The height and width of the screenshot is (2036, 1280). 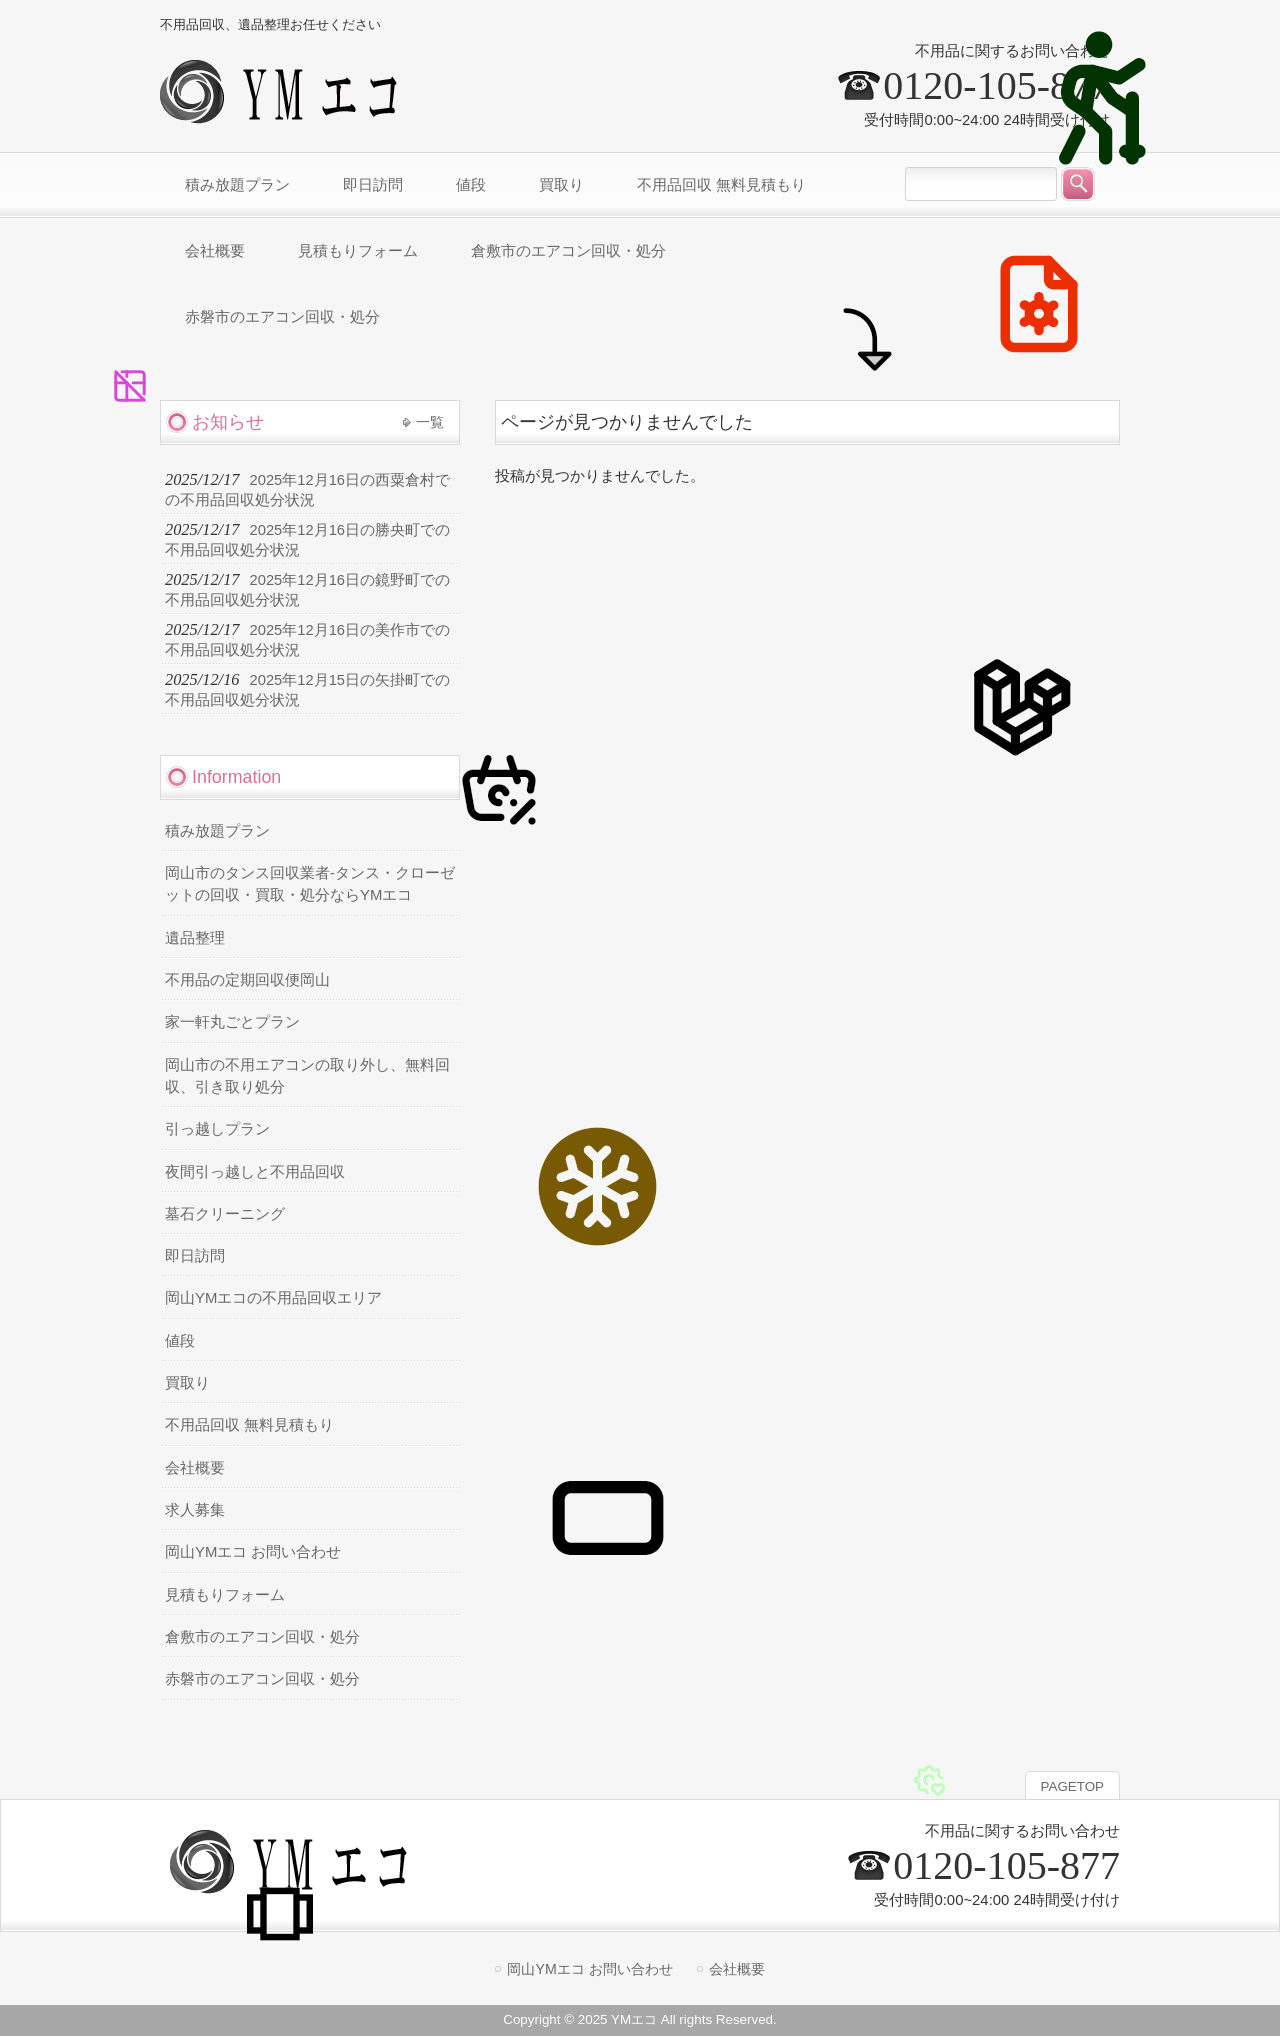 I want to click on navigate to the next item below, so click(x=867, y=339).